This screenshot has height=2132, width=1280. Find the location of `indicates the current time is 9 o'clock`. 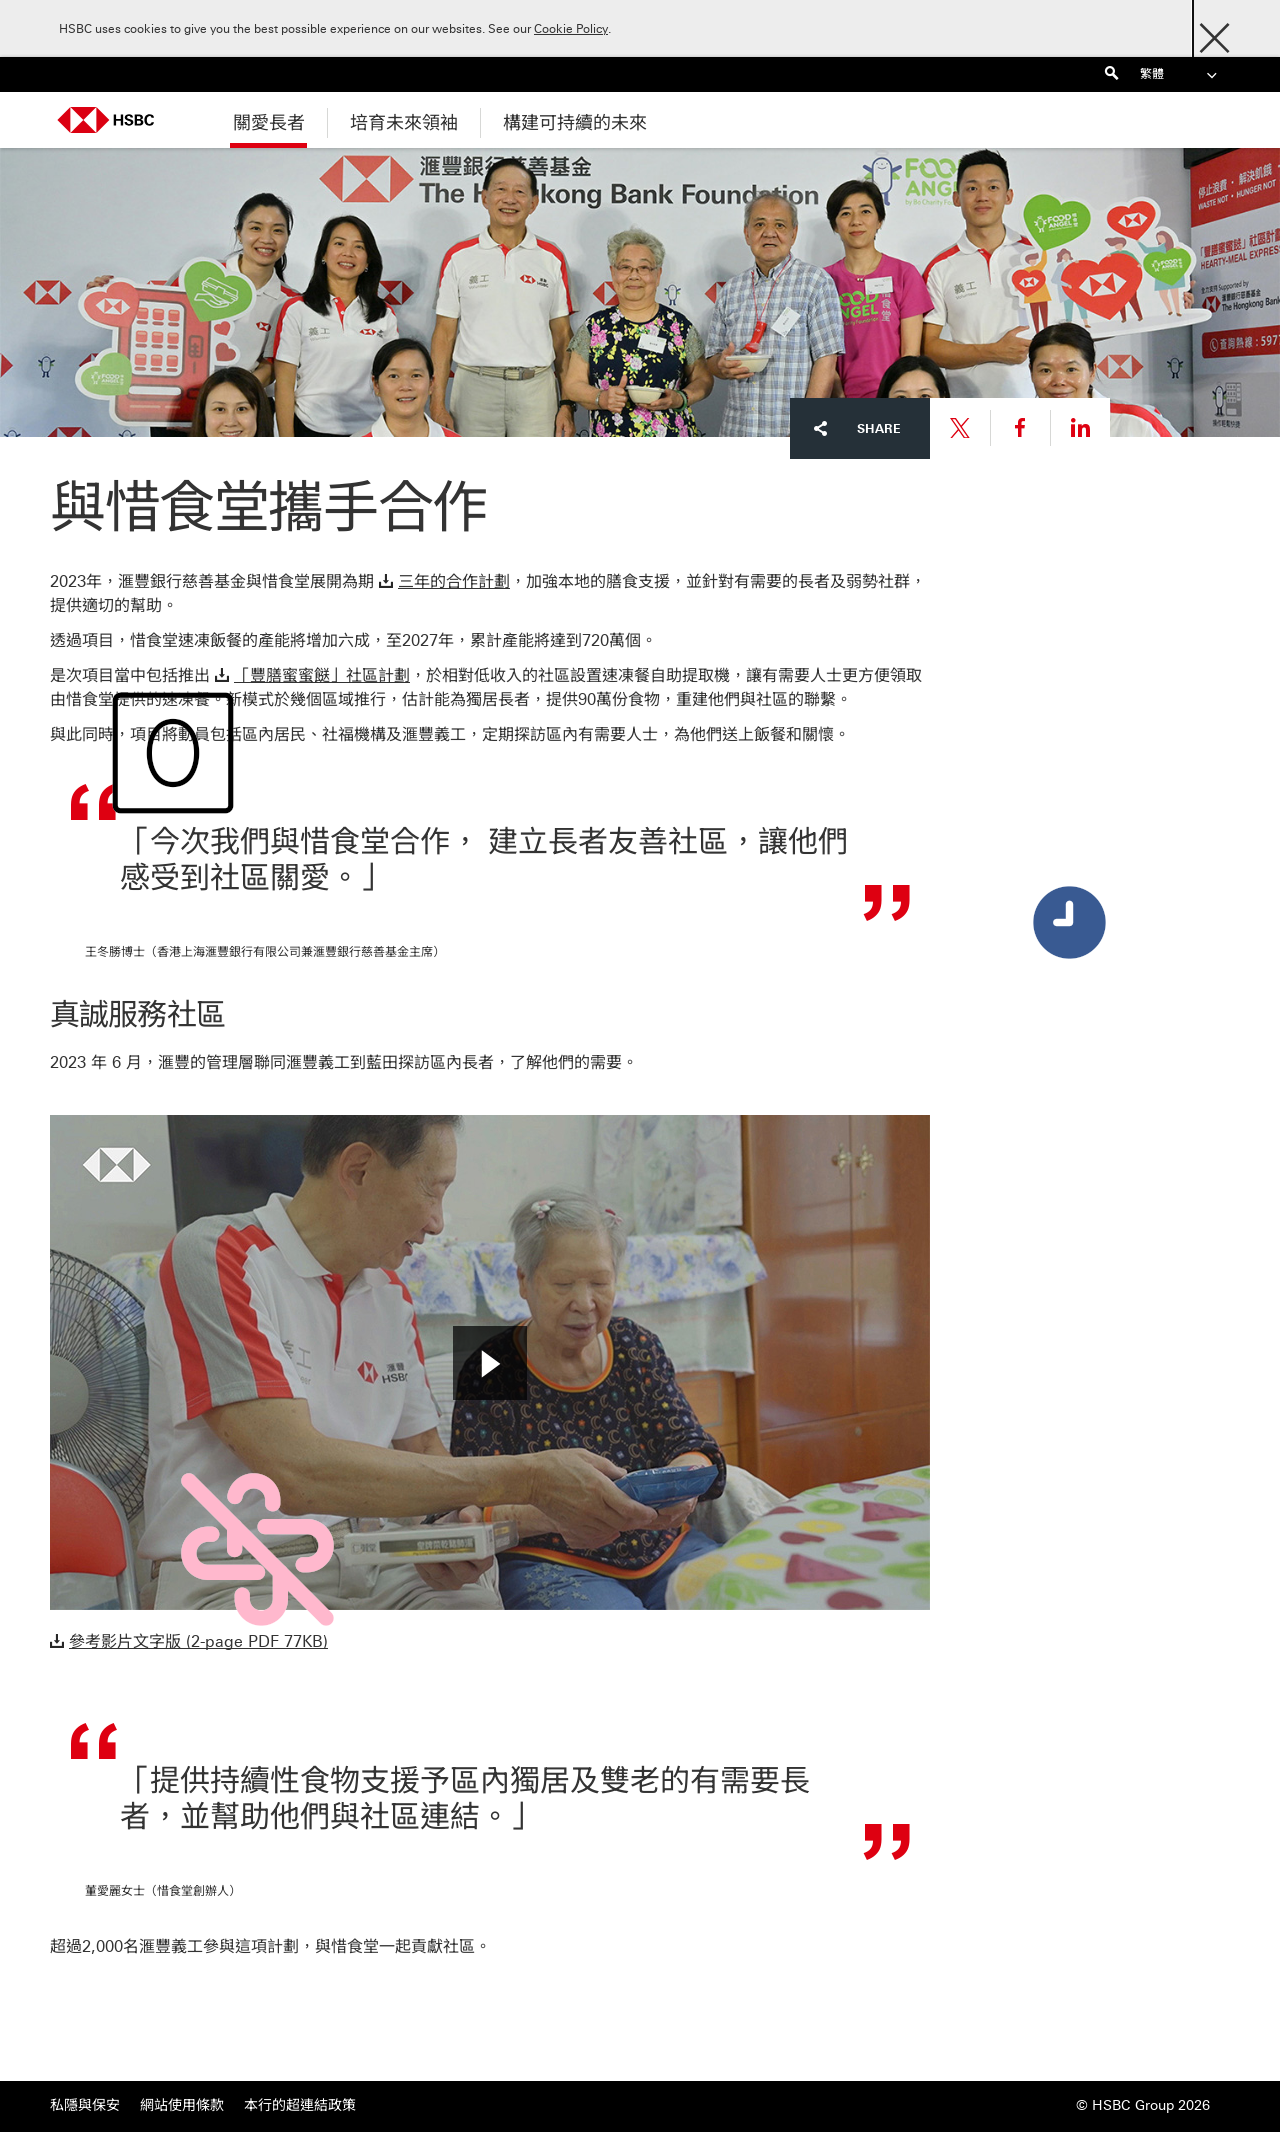

indicates the current time is 9 o'clock is located at coordinates (1069, 922).